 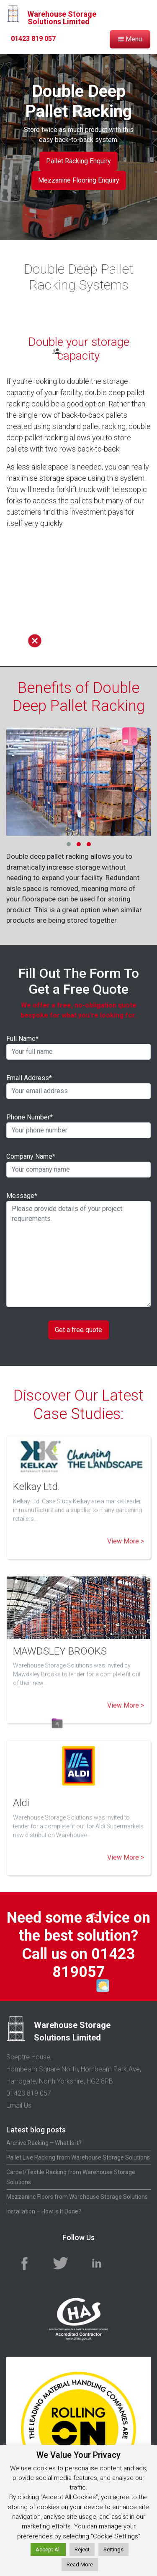 I want to click on debian software package file, so click(x=130, y=736).